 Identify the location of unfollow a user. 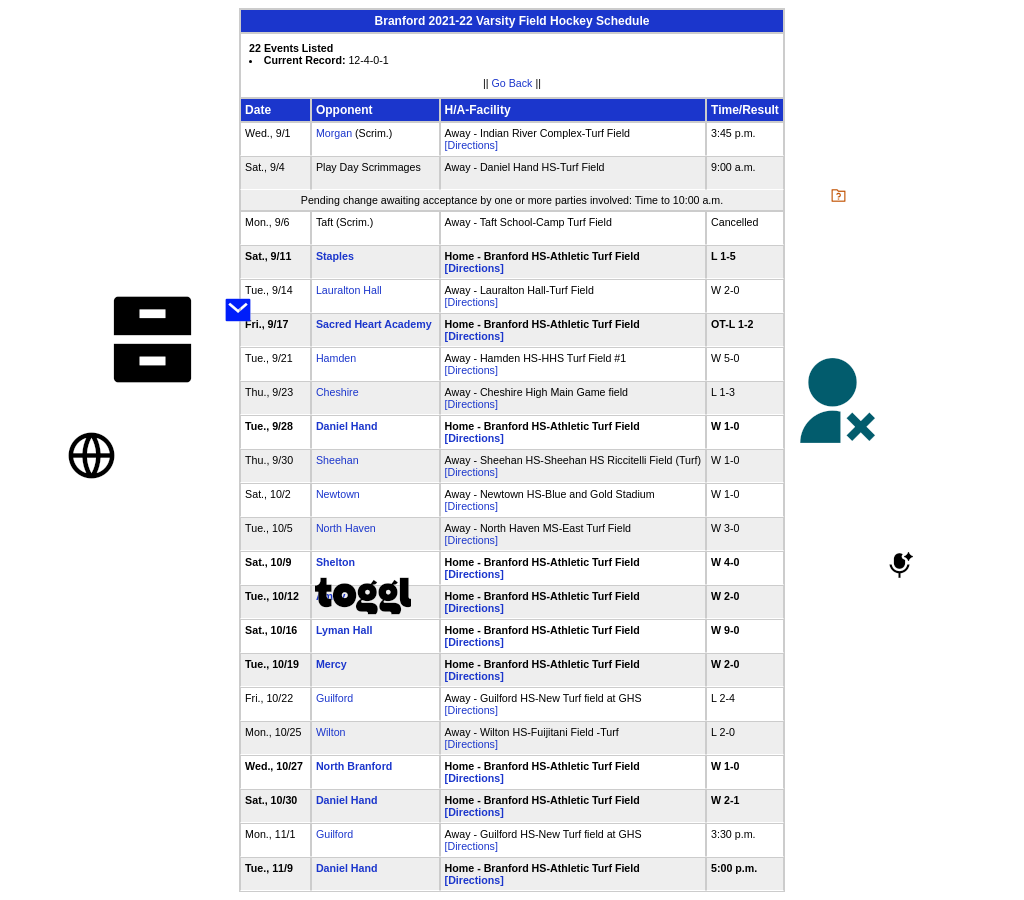
(832, 402).